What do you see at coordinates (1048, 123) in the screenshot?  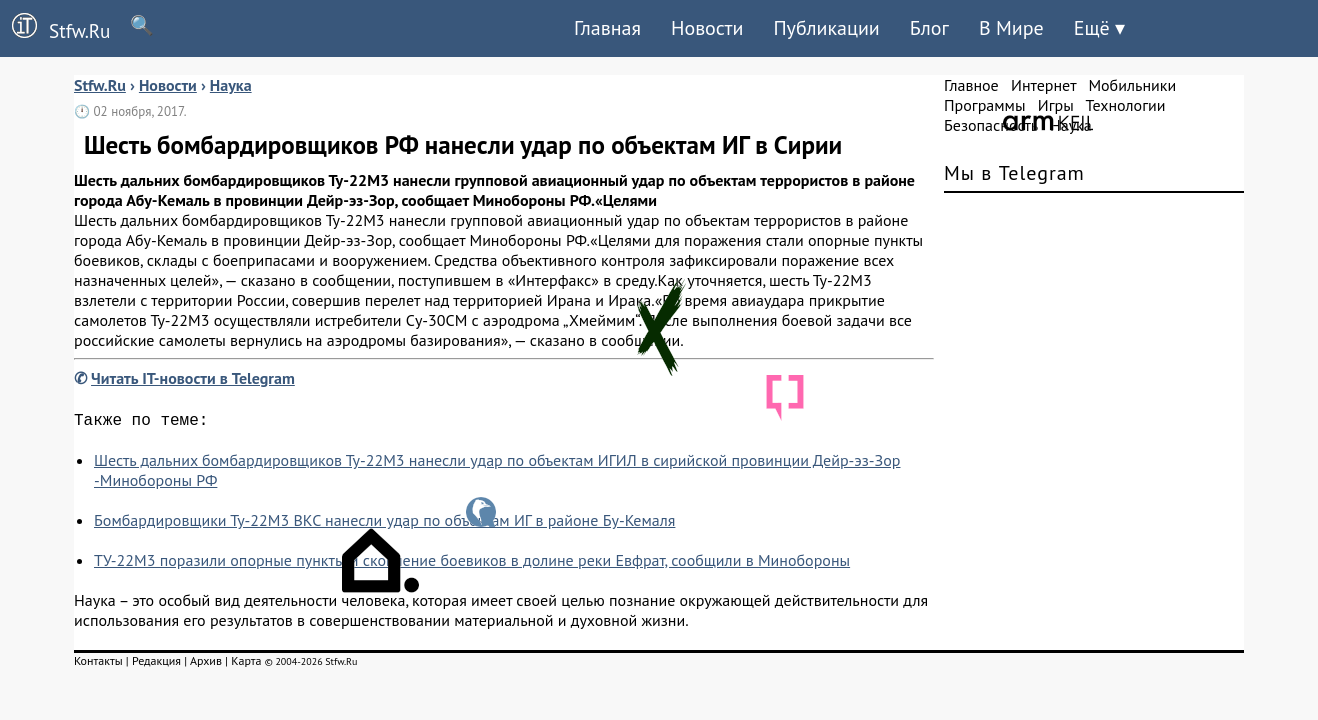 I see `arm keil brand logo` at bounding box center [1048, 123].